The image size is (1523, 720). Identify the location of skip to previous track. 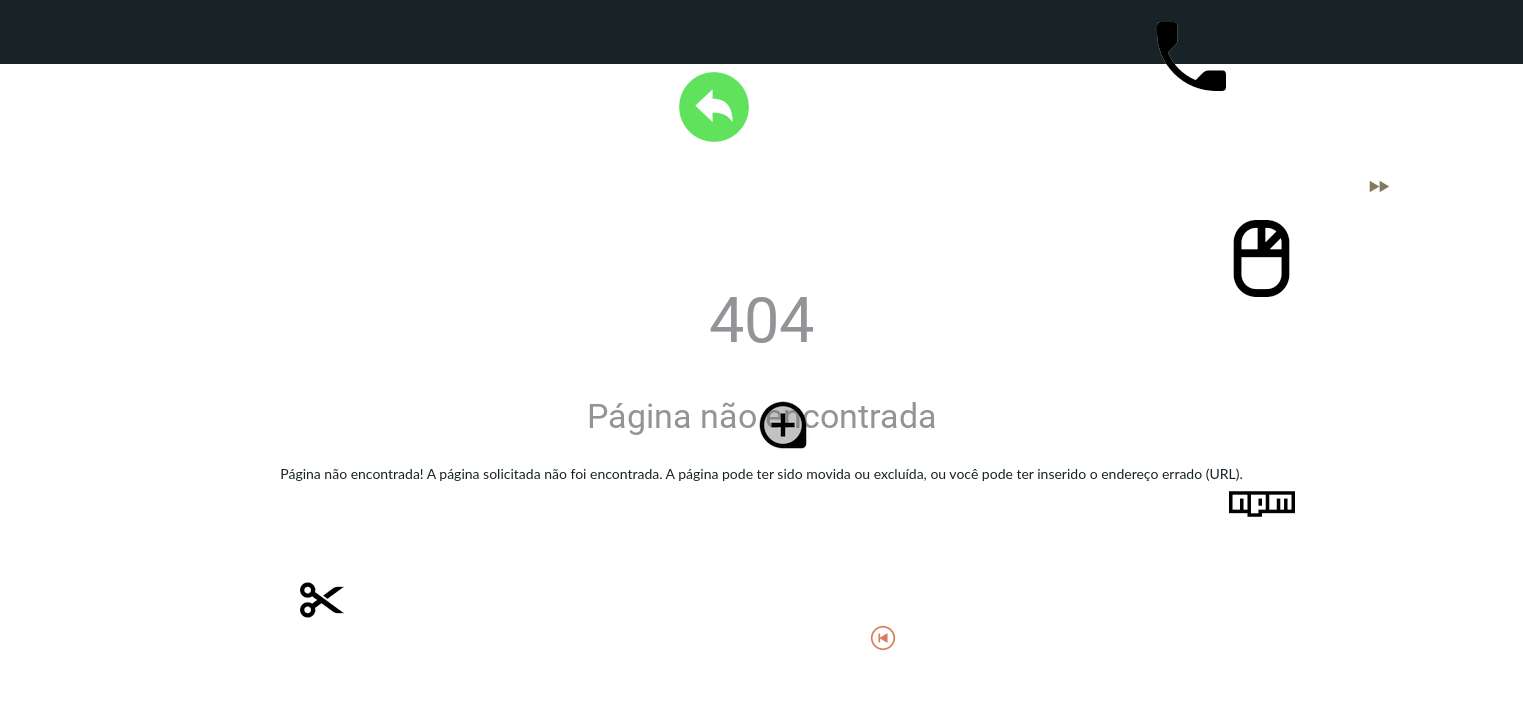
(883, 638).